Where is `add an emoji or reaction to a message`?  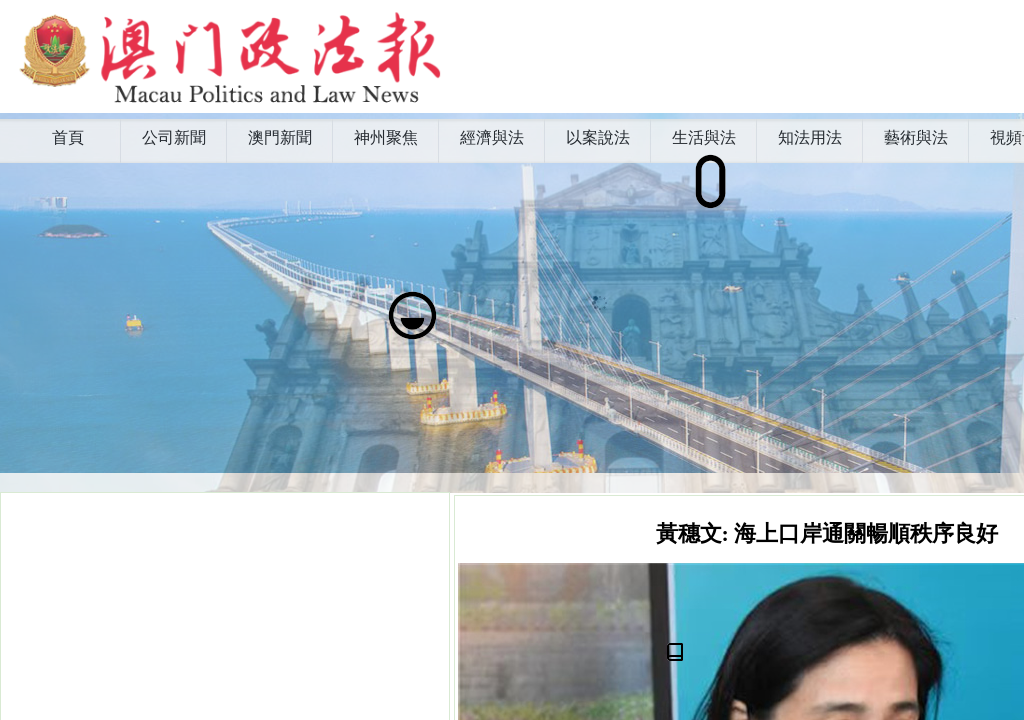
add an emoji or reaction to a message is located at coordinates (412, 315).